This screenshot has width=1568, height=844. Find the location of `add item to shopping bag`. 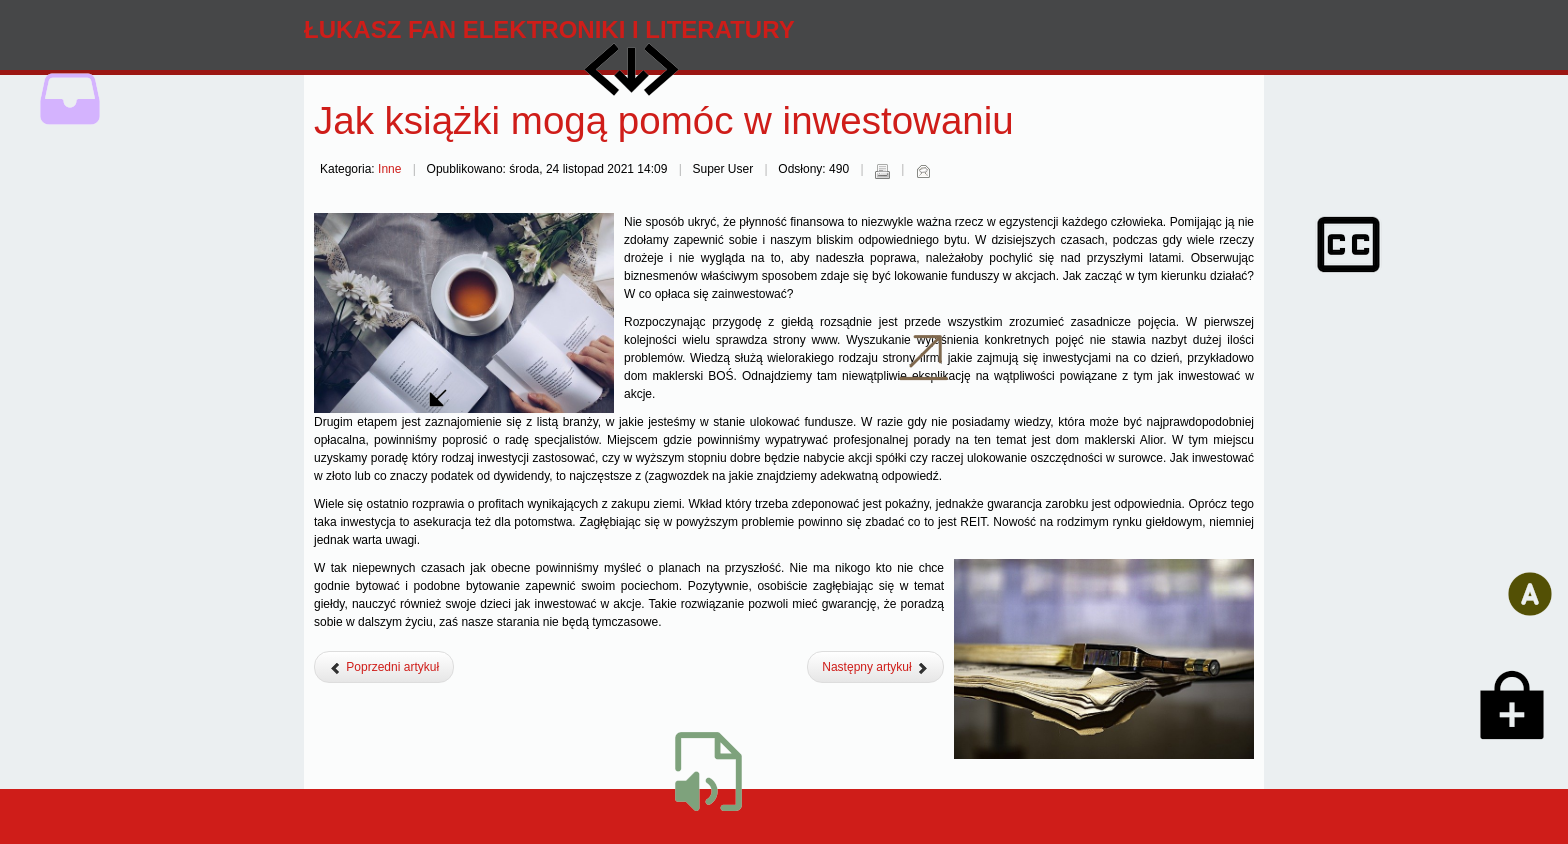

add item to shopping bag is located at coordinates (1512, 705).